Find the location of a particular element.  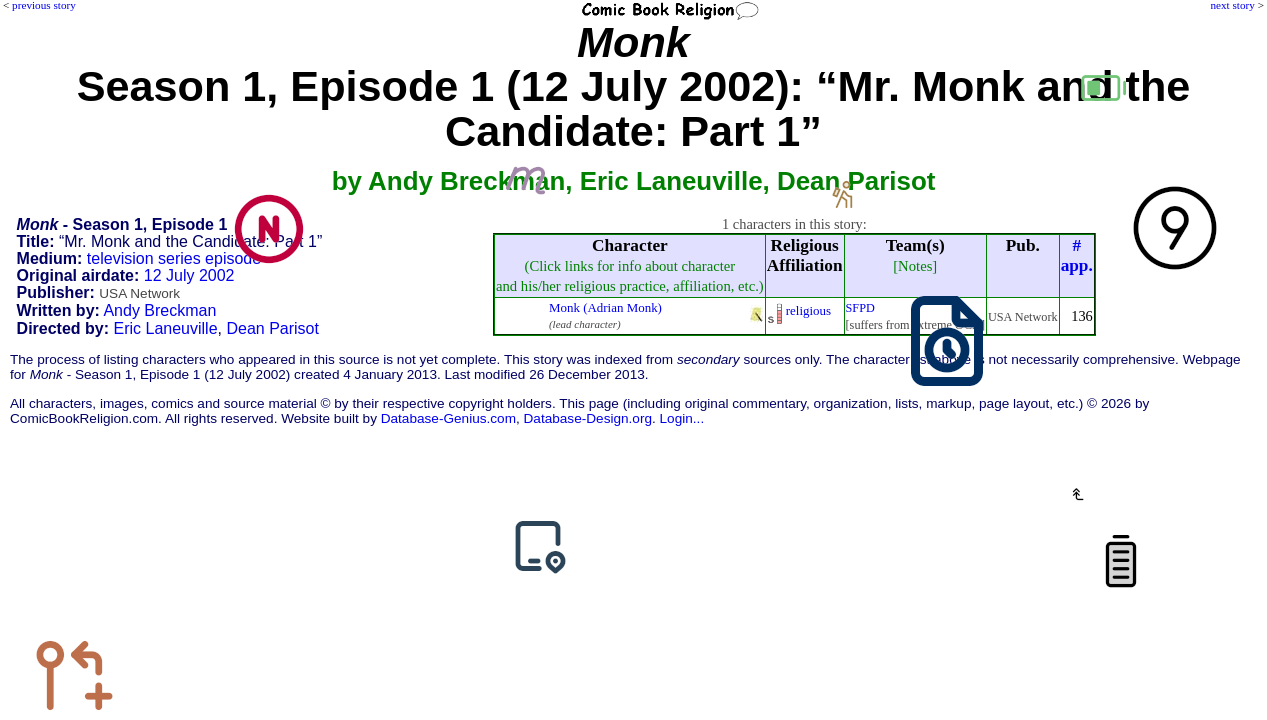

create a new pull request is located at coordinates (74, 675).